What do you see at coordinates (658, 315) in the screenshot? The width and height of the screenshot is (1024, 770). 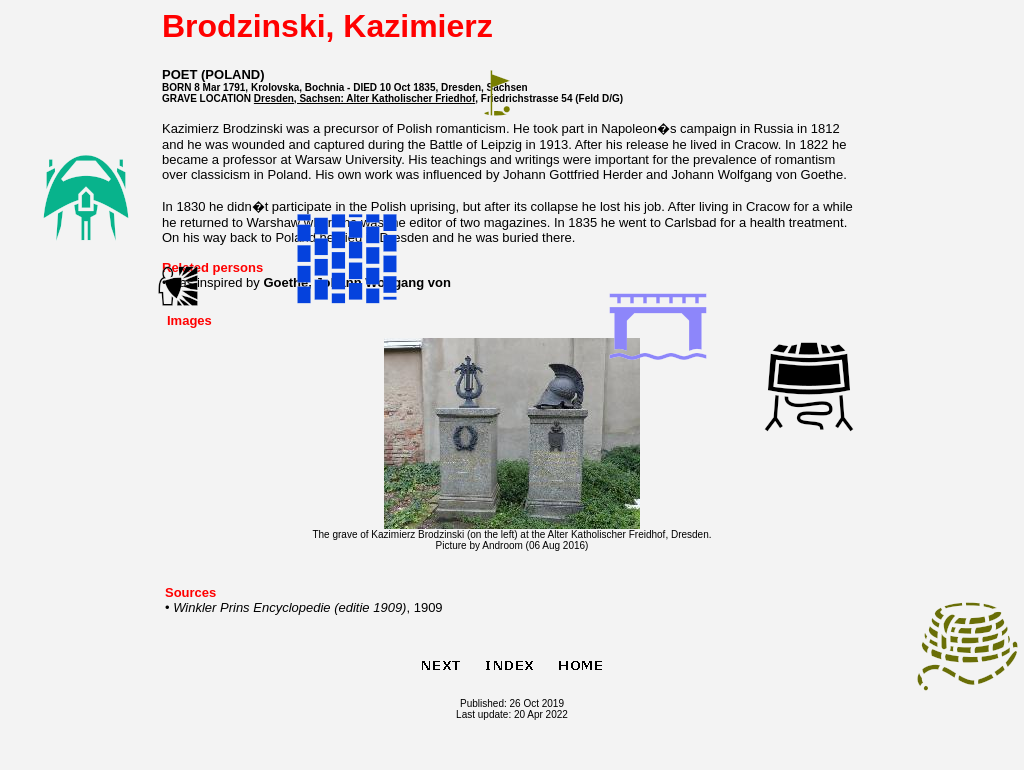 I see `view bridge or crossing information` at bounding box center [658, 315].